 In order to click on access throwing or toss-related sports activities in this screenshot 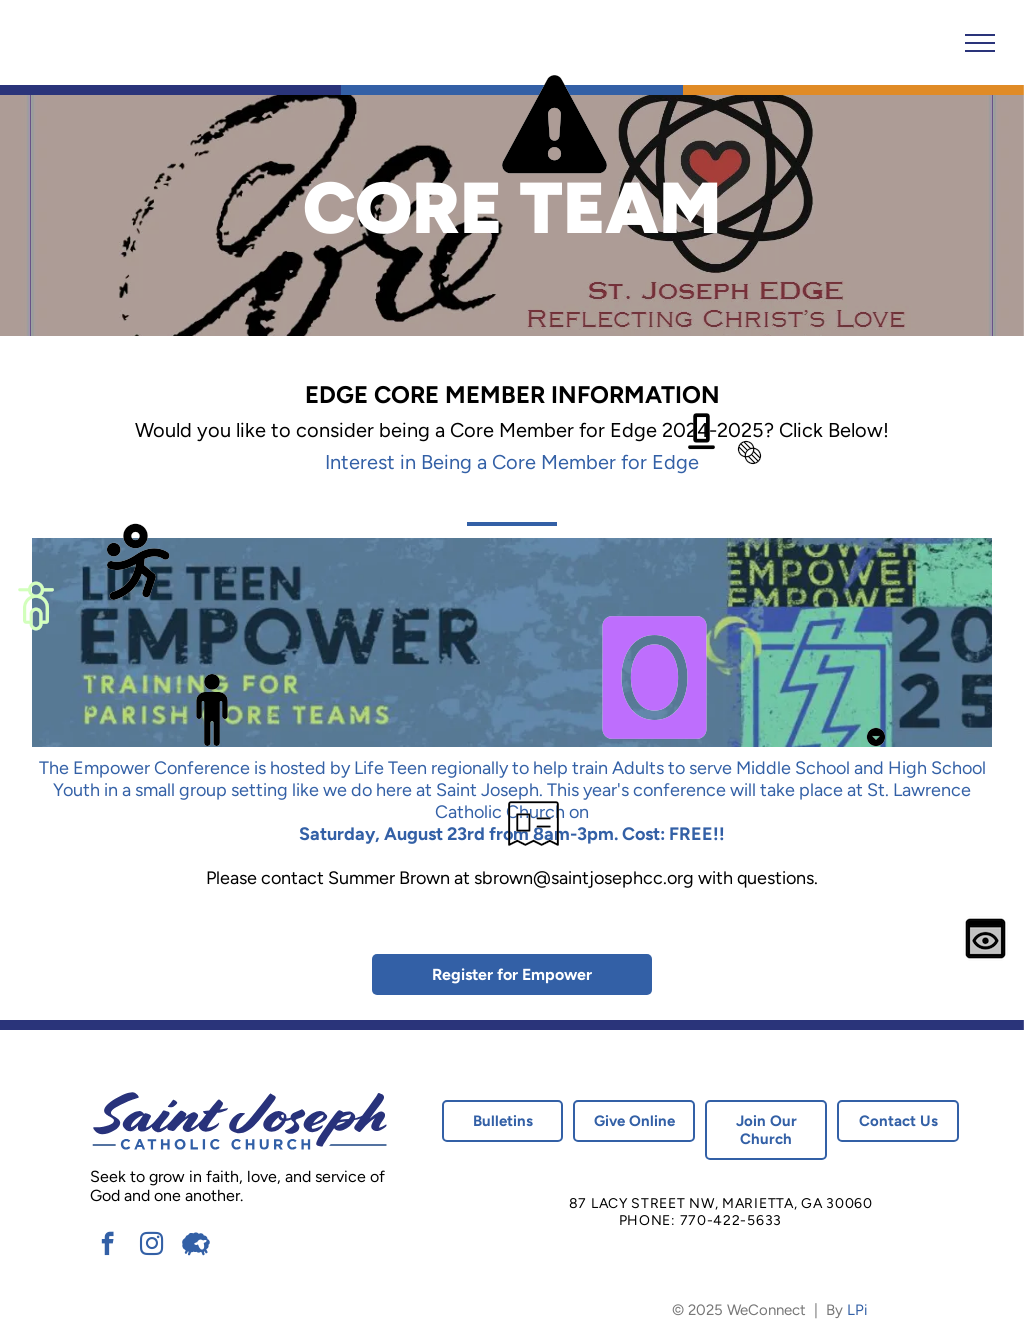, I will do `click(135, 560)`.